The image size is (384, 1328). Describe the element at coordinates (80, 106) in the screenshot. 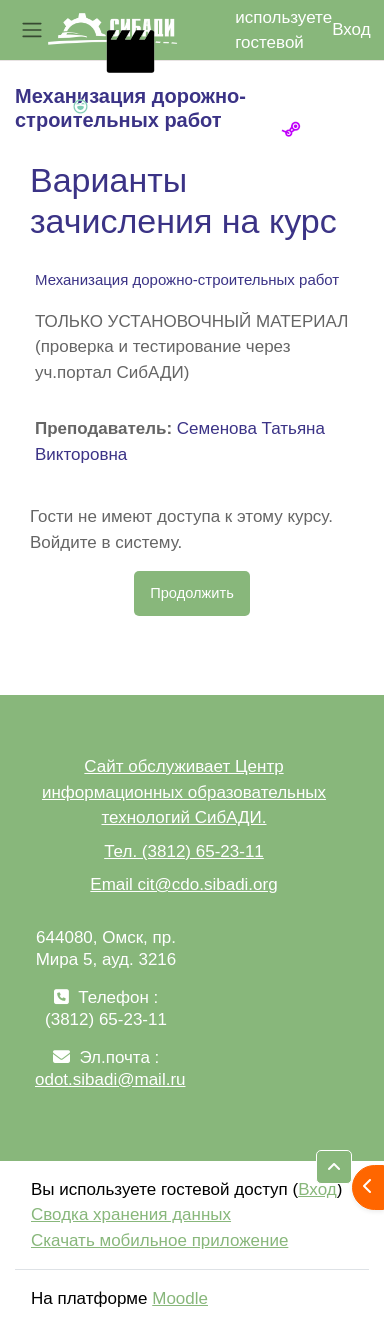

I see `add a laughing reaction to a message` at that location.